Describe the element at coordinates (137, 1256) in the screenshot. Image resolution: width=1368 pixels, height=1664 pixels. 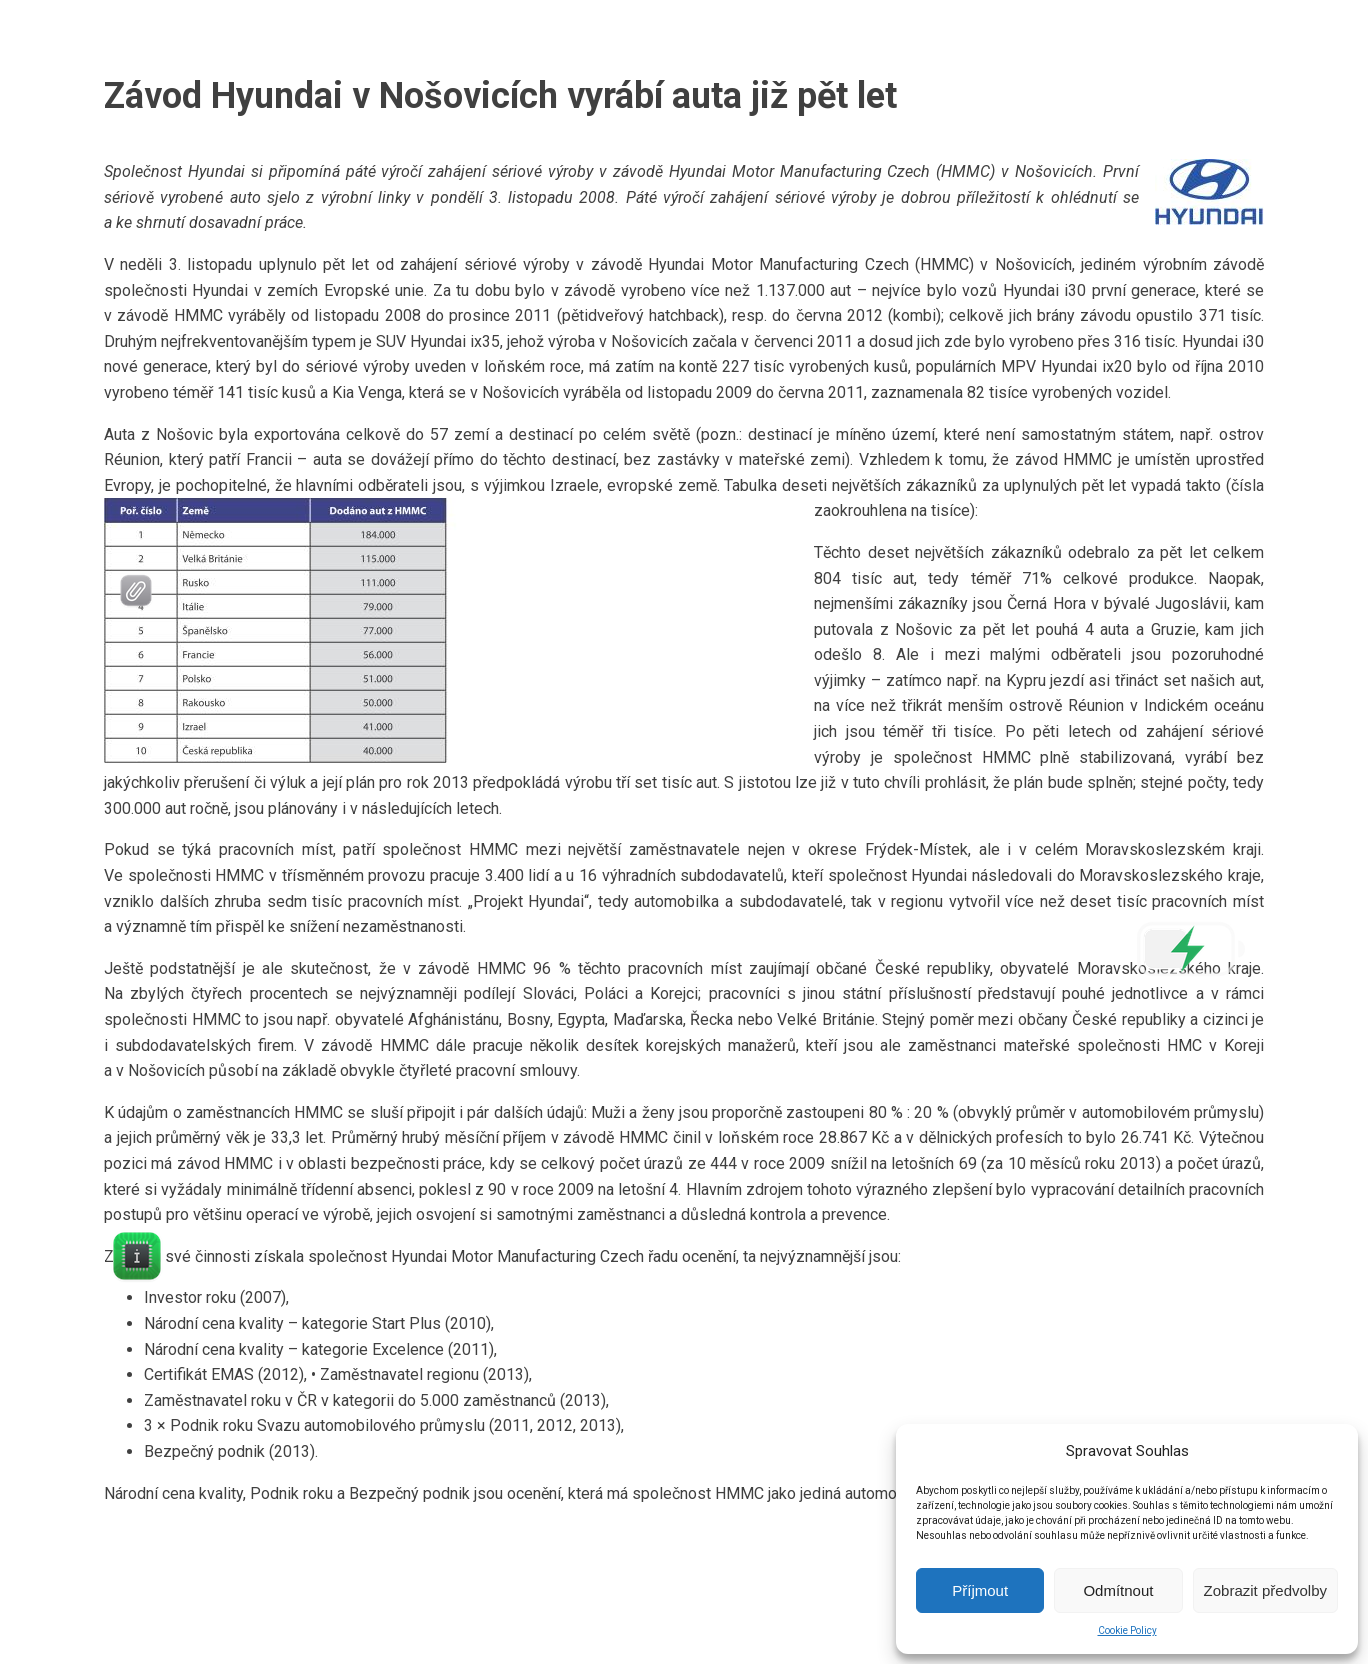
I see `open hwloc hardware locality utility` at that location.